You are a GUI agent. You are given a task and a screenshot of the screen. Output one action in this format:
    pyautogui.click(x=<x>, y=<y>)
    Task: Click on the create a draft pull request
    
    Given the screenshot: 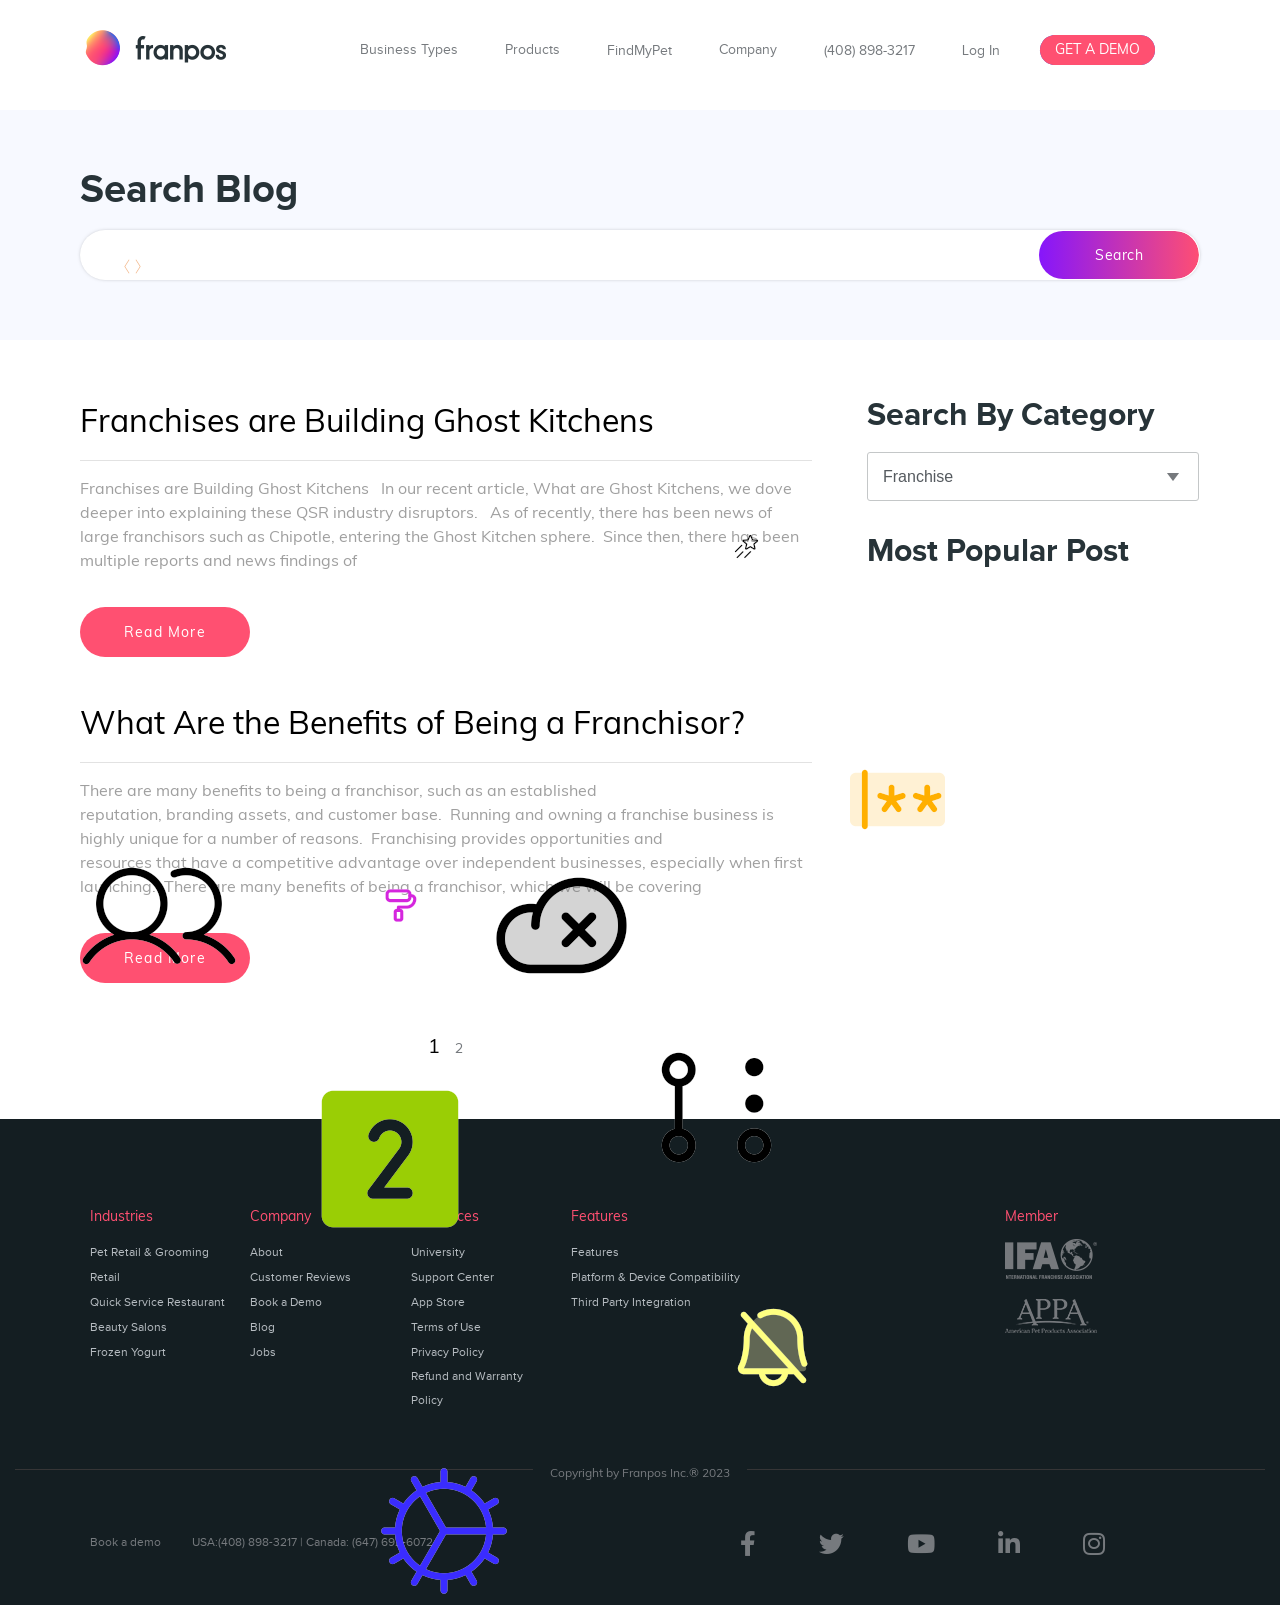 What is the action you would take?
    pyautogui.click(x=716, y=1107)
    